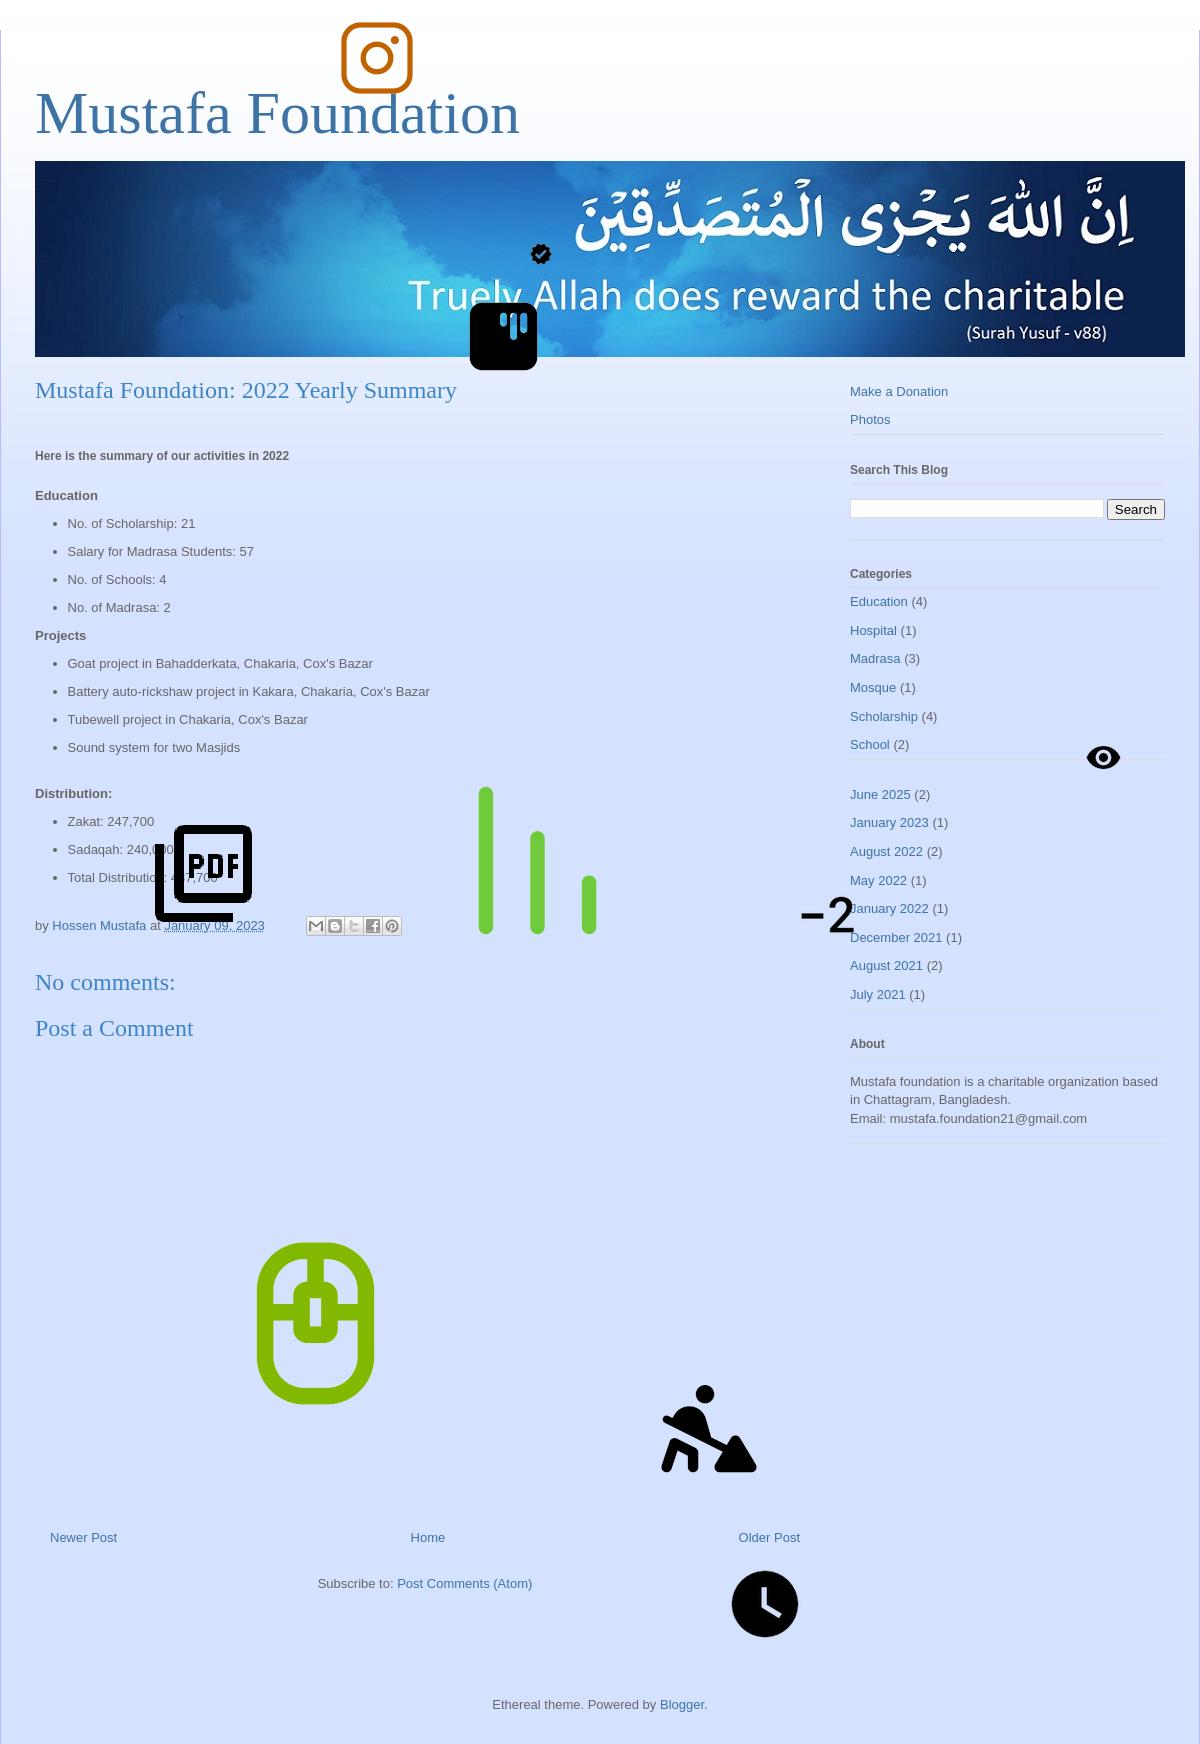  I want to click on middle mouse button click action, so click(315, 1323).